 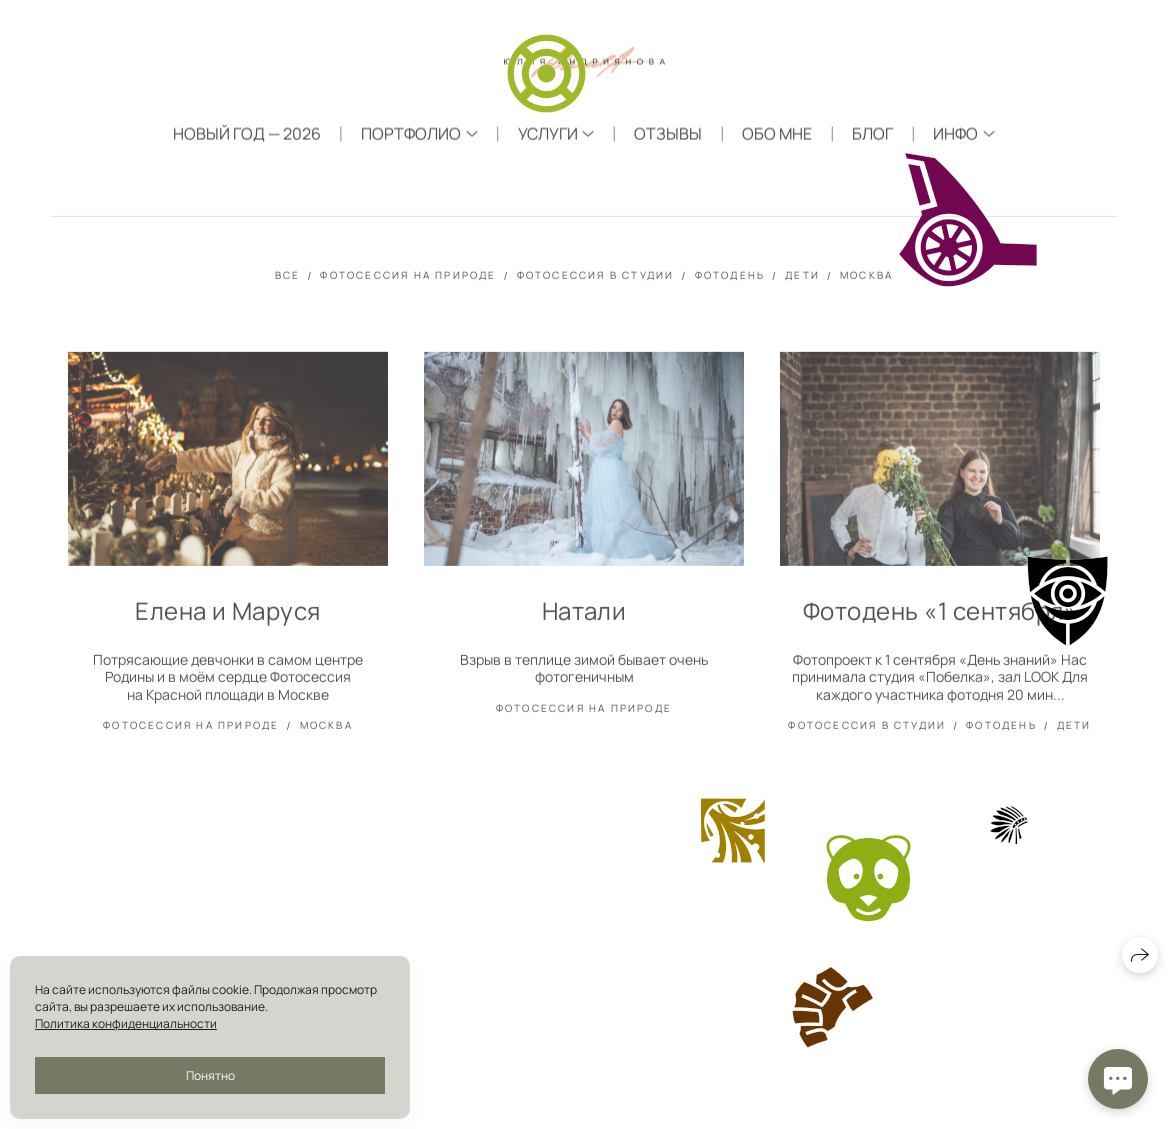 I want to click on target or focus indicator, so click(x=546, y=73).